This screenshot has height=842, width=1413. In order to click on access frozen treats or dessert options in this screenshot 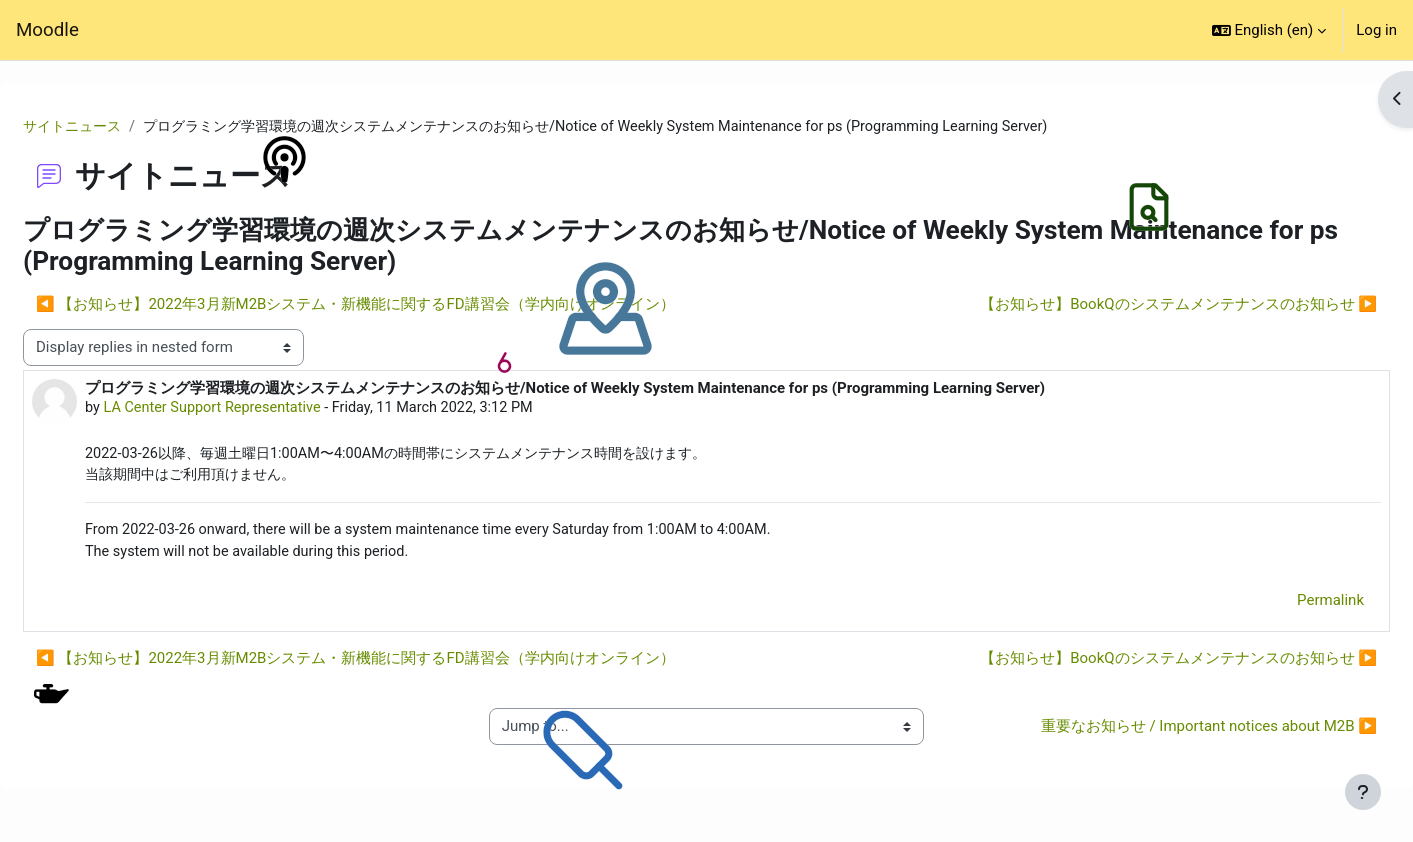, I will do `click(583, 750)`.